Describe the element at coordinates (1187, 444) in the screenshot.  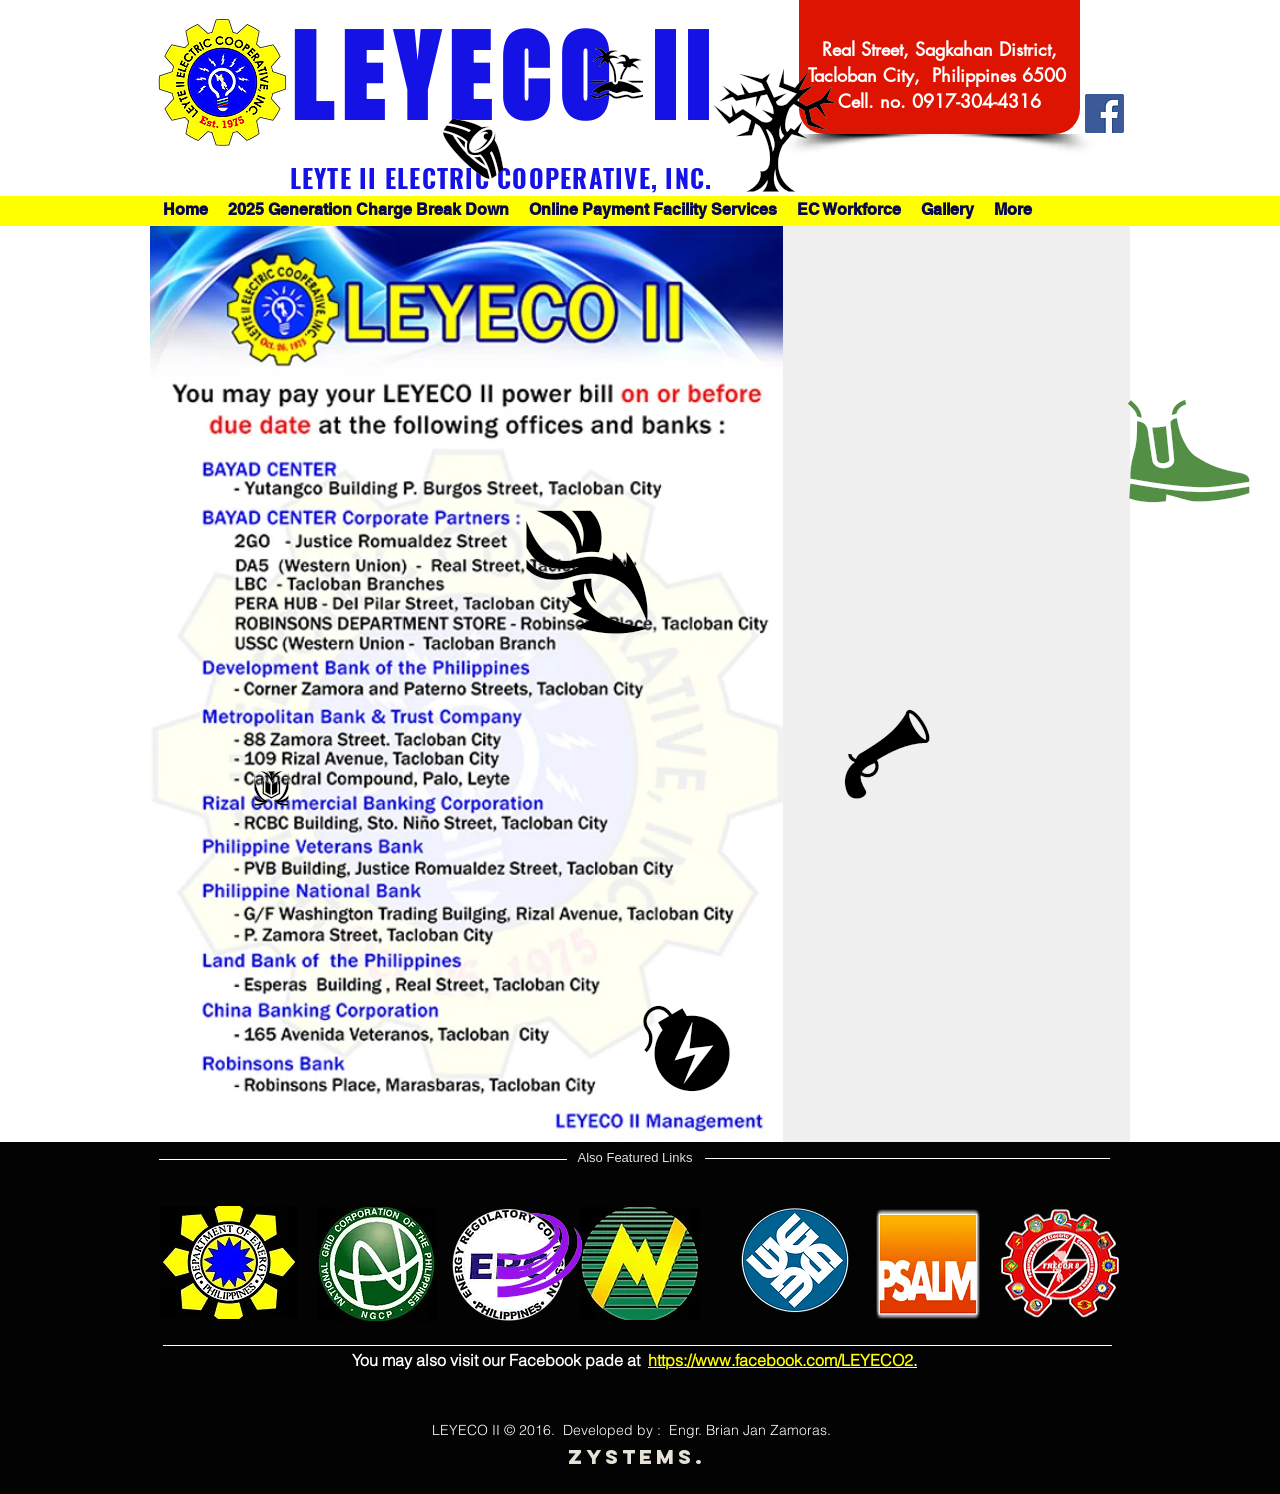
I see `browse footwear or boot options` at that location.